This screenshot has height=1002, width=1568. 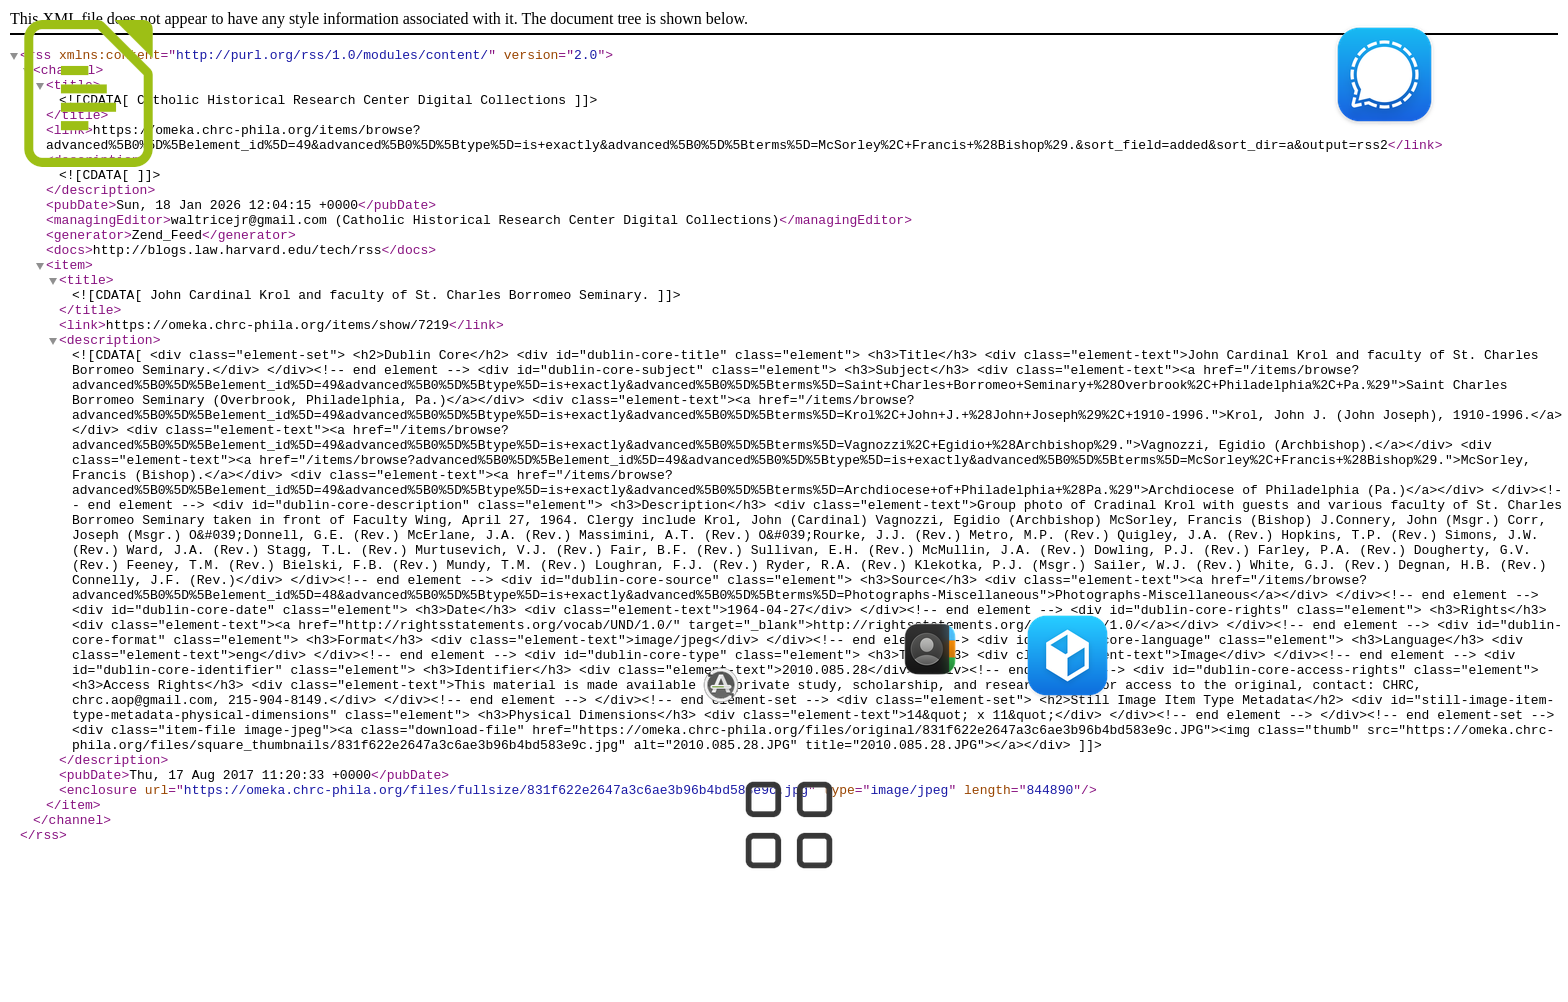 I want to click on open Signal messenger, so click(x=1384, y=74).